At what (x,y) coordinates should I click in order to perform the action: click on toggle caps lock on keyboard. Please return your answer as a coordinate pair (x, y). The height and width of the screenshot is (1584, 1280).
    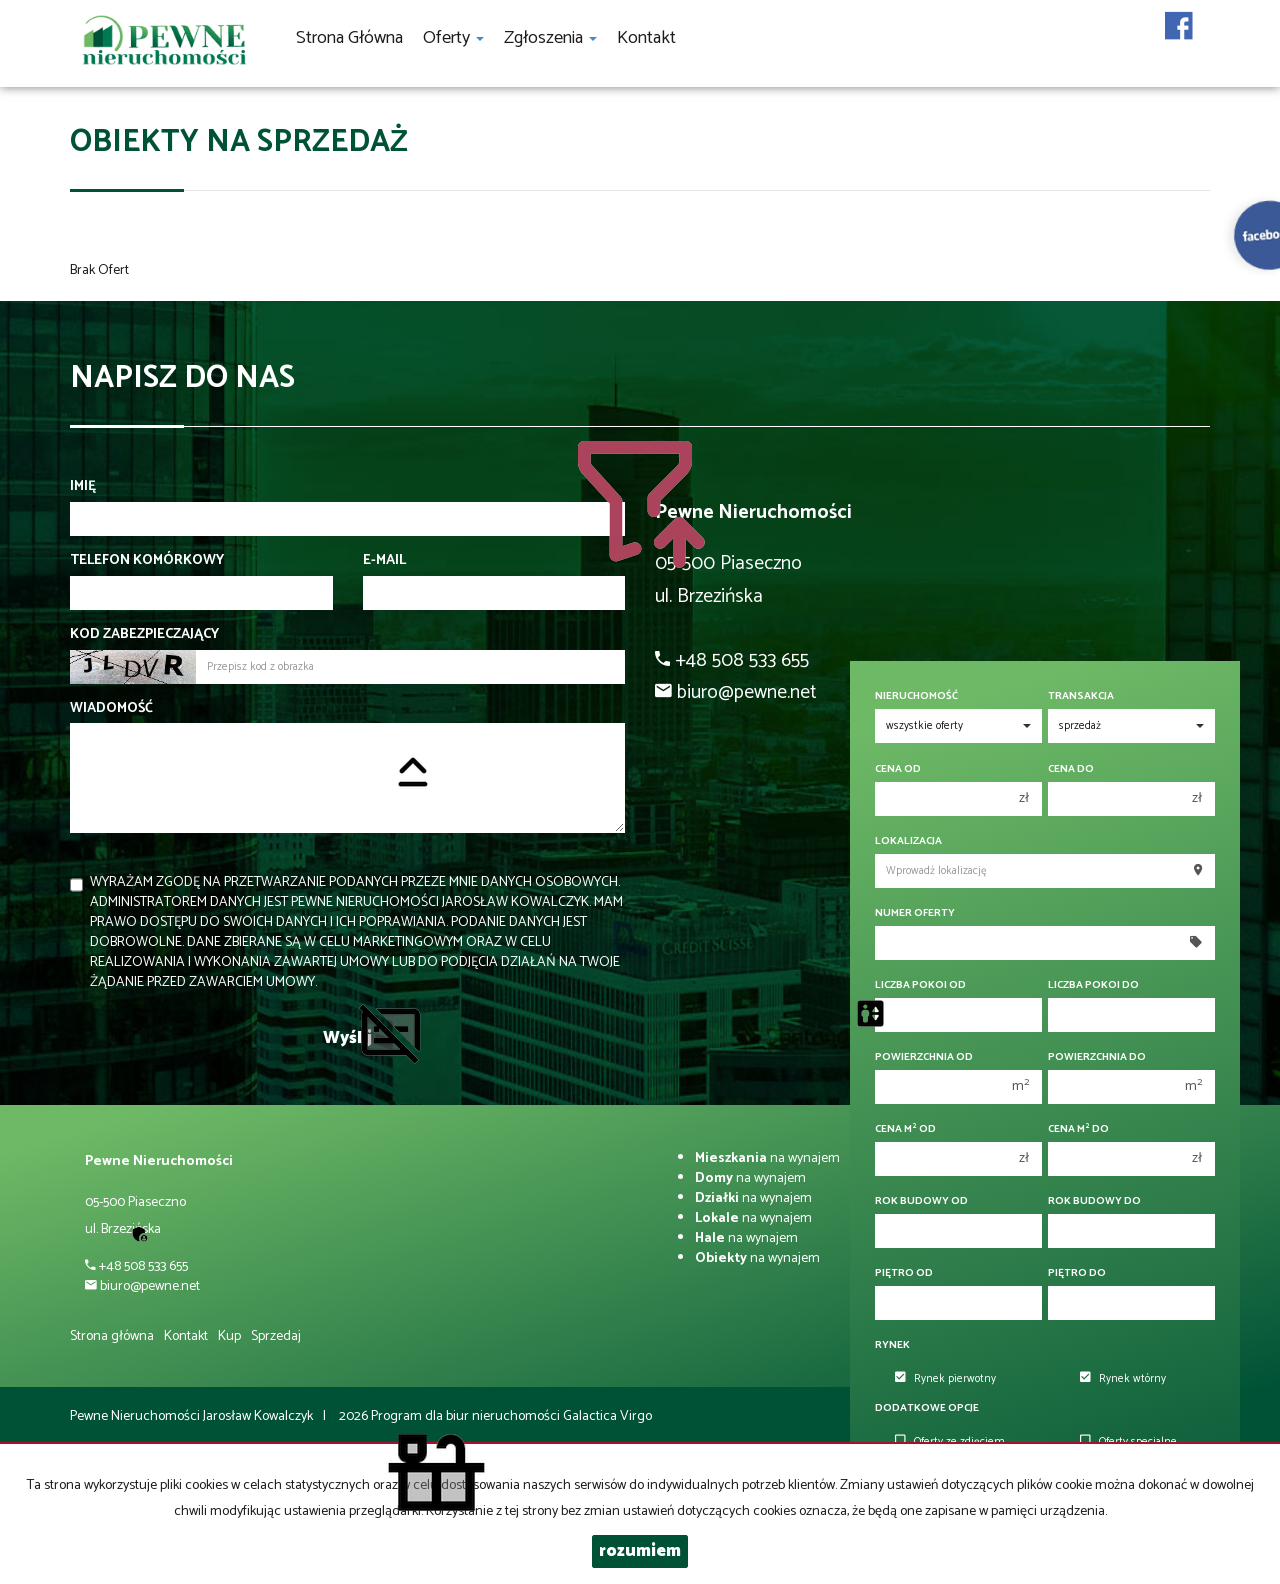
    Looking at the image, I should click on (413, 772).